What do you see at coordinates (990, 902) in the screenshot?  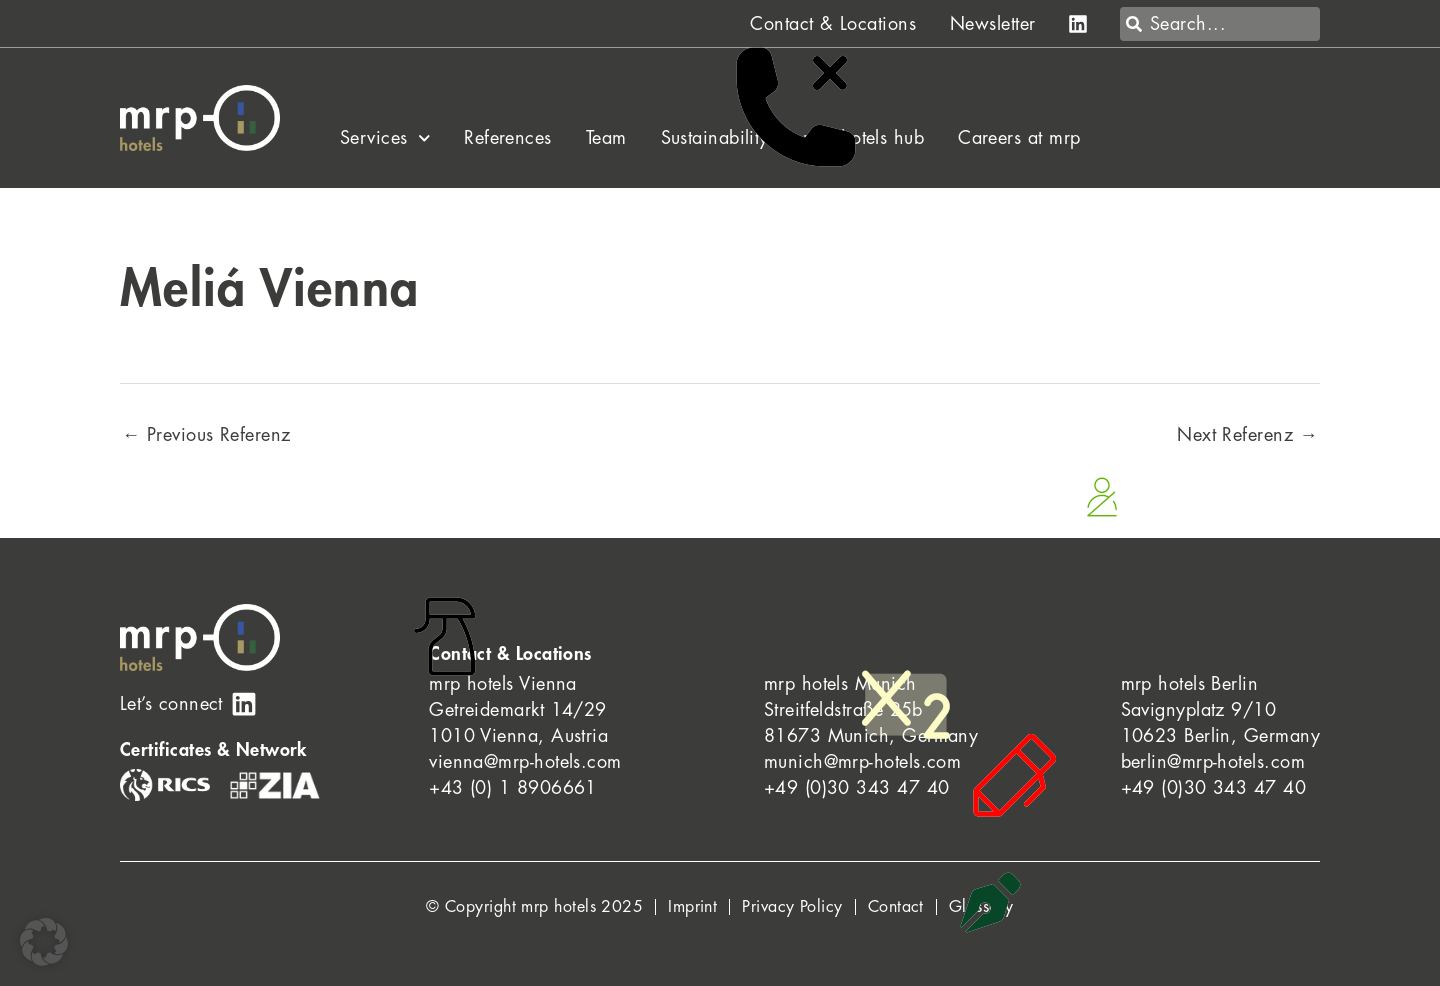 I see `access writing or editing tools` at bounding box center [990, 902].